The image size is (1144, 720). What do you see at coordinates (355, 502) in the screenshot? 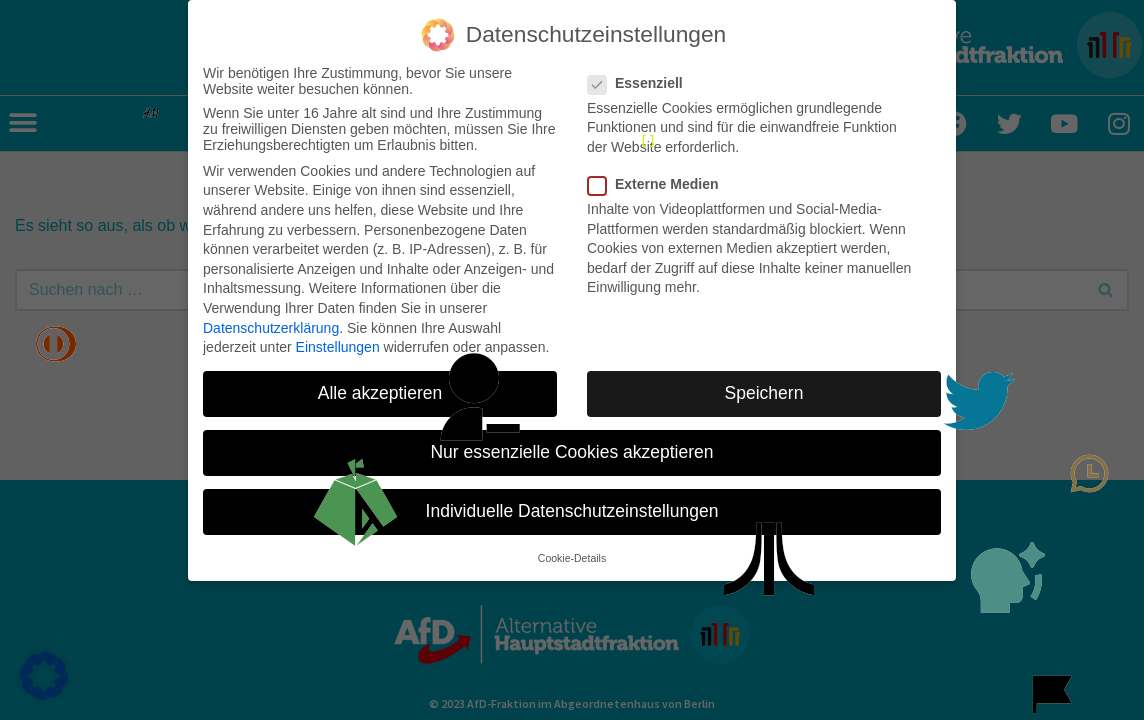
I see `asahi linux project logo` at bounding box center [355, 502].